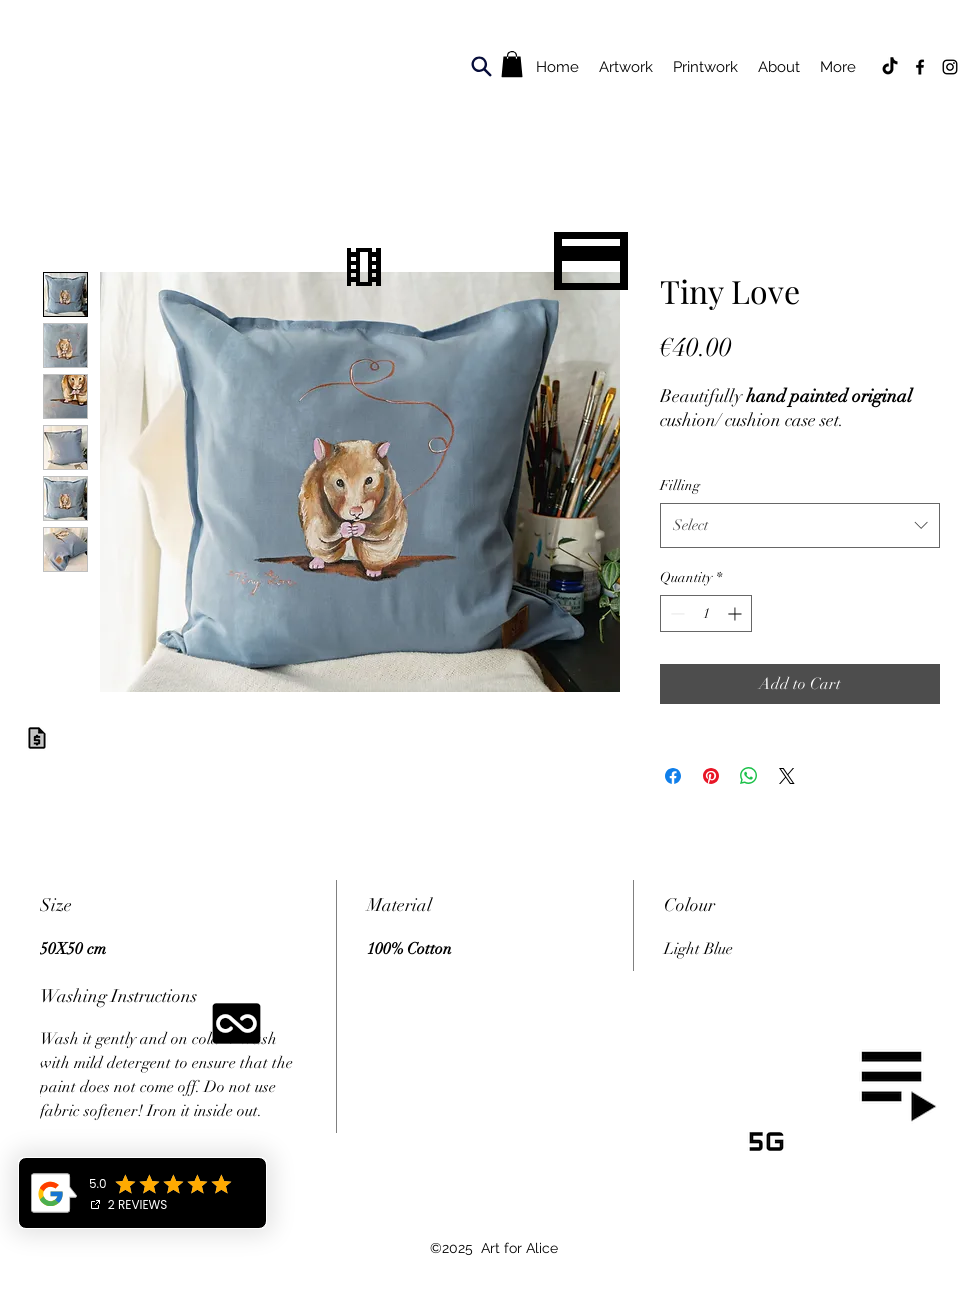 Image resolution: width=980 pixels, height=1293 pixels. What do you see at coordinates (766, 1141) in the screenshot?
I see `indicates 5G network connectivity` at bounding box center [766, 1141].